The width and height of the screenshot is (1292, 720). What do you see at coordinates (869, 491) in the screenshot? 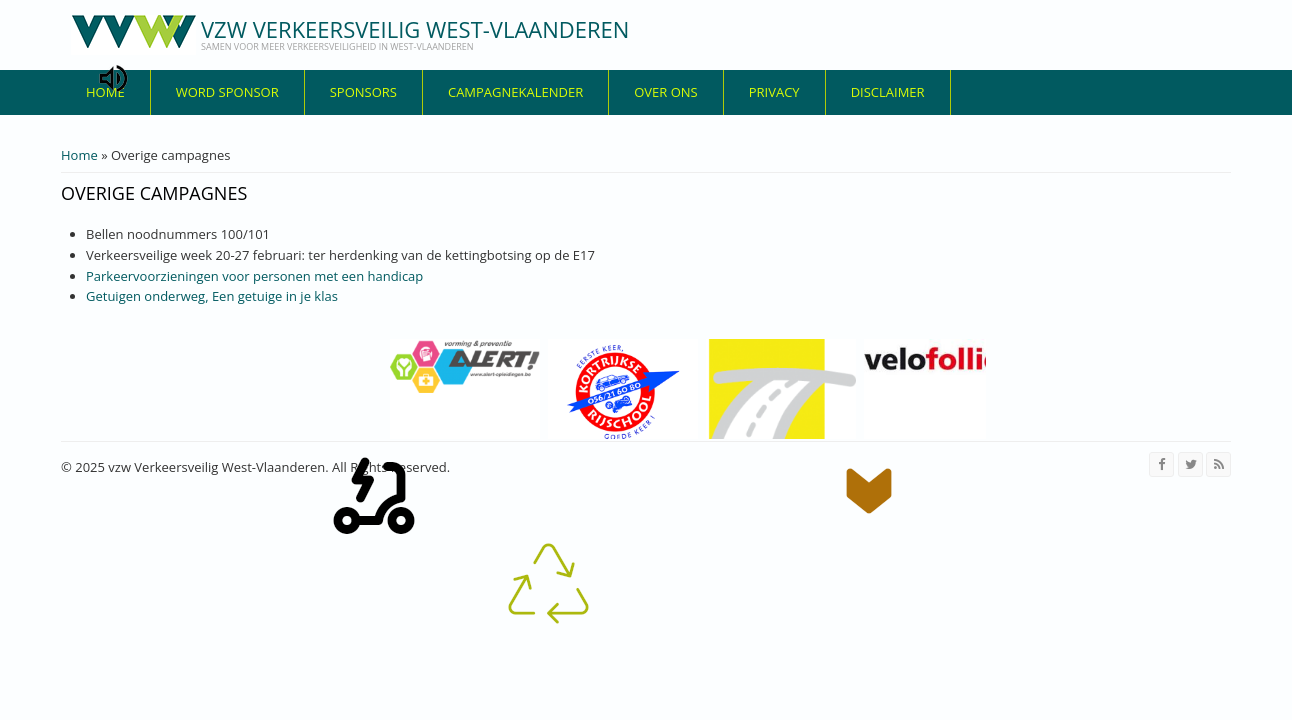
I see `expand content or show more options` at bounding box center [869, 491].